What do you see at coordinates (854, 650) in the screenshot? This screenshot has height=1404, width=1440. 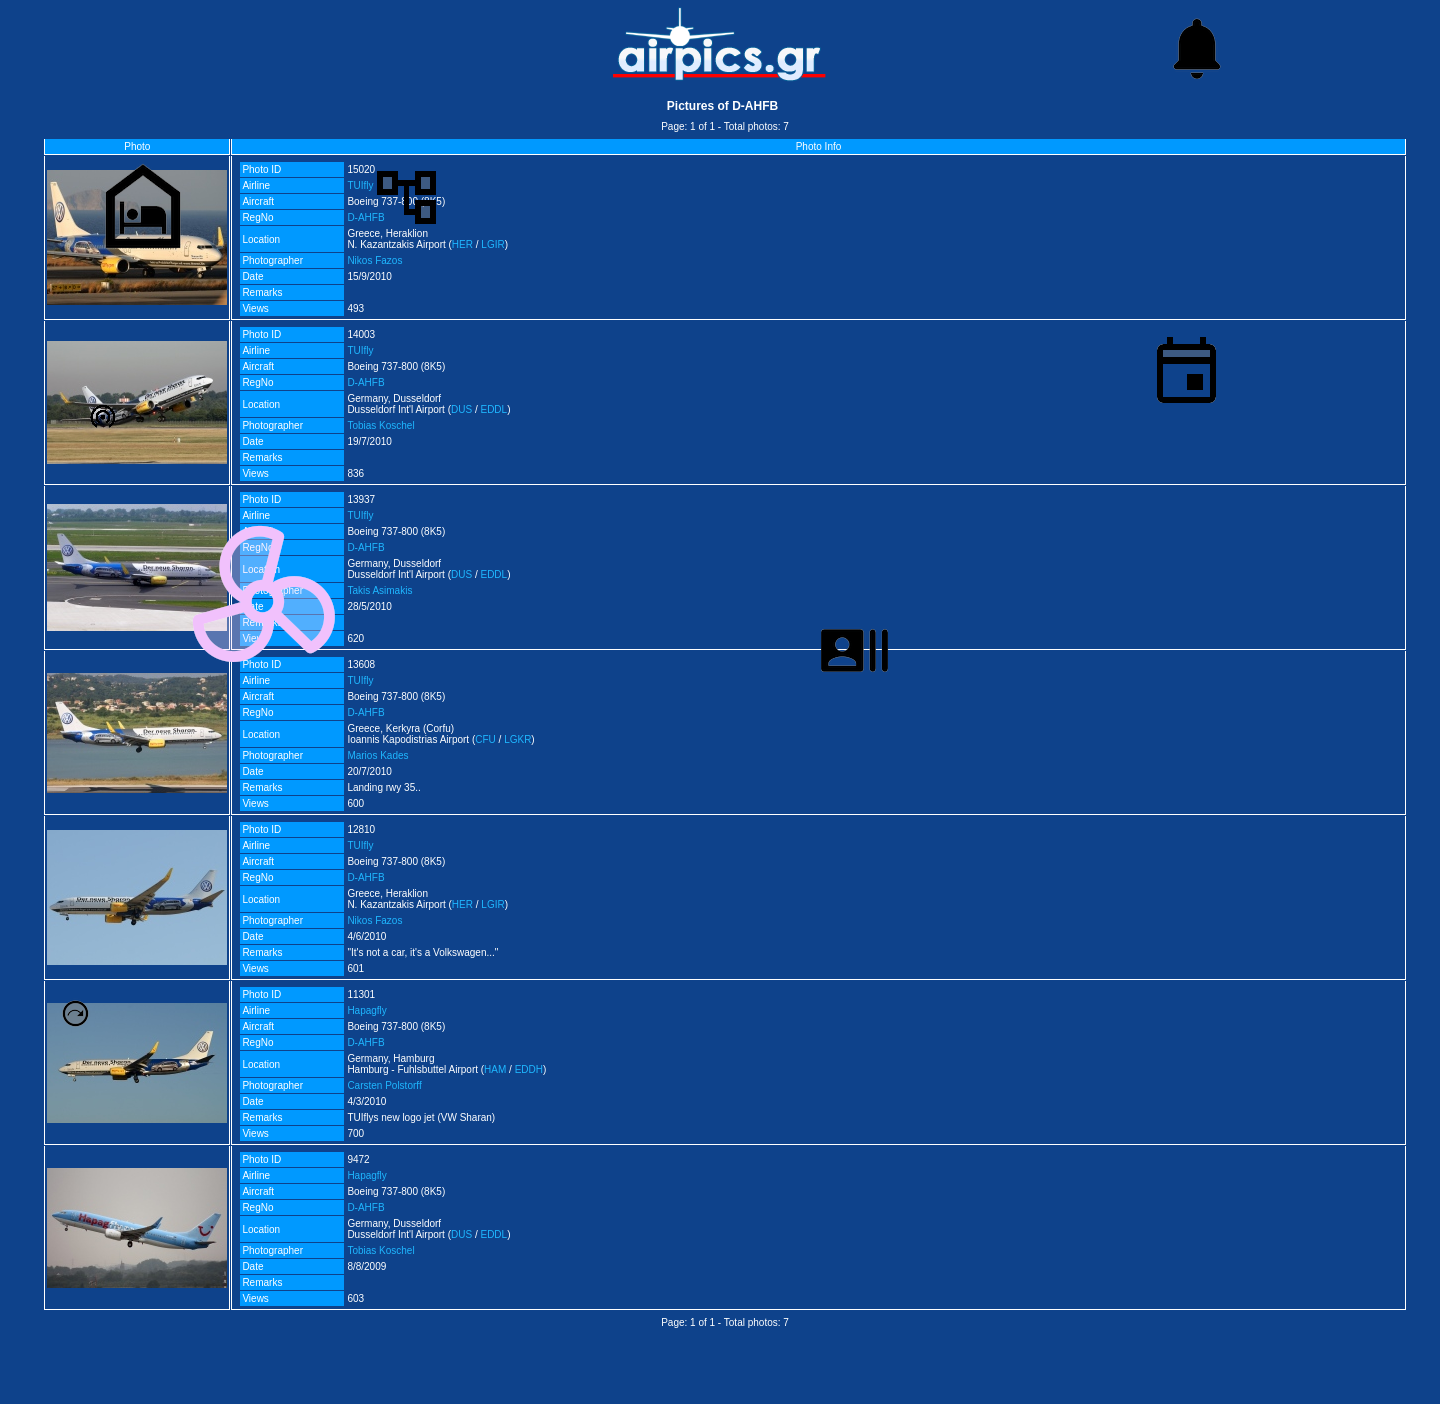 I see `view recently contacted people` at bounding box center [854, 650].